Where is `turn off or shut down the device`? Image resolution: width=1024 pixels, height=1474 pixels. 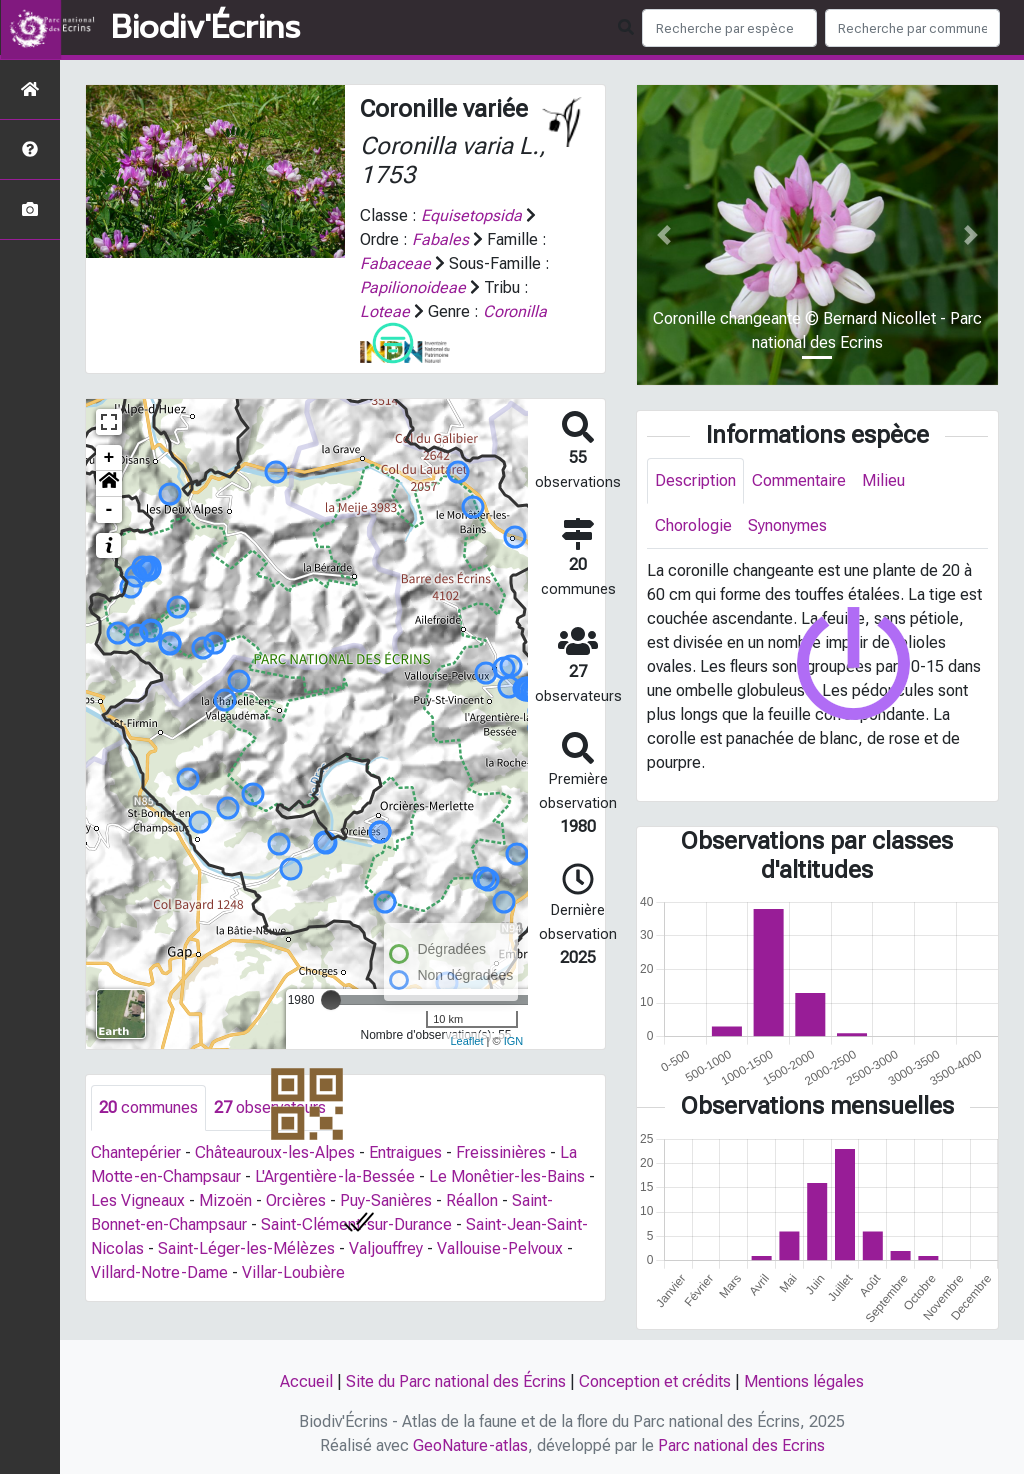
turn off or shut down the device is located at coordinates (853, 663).